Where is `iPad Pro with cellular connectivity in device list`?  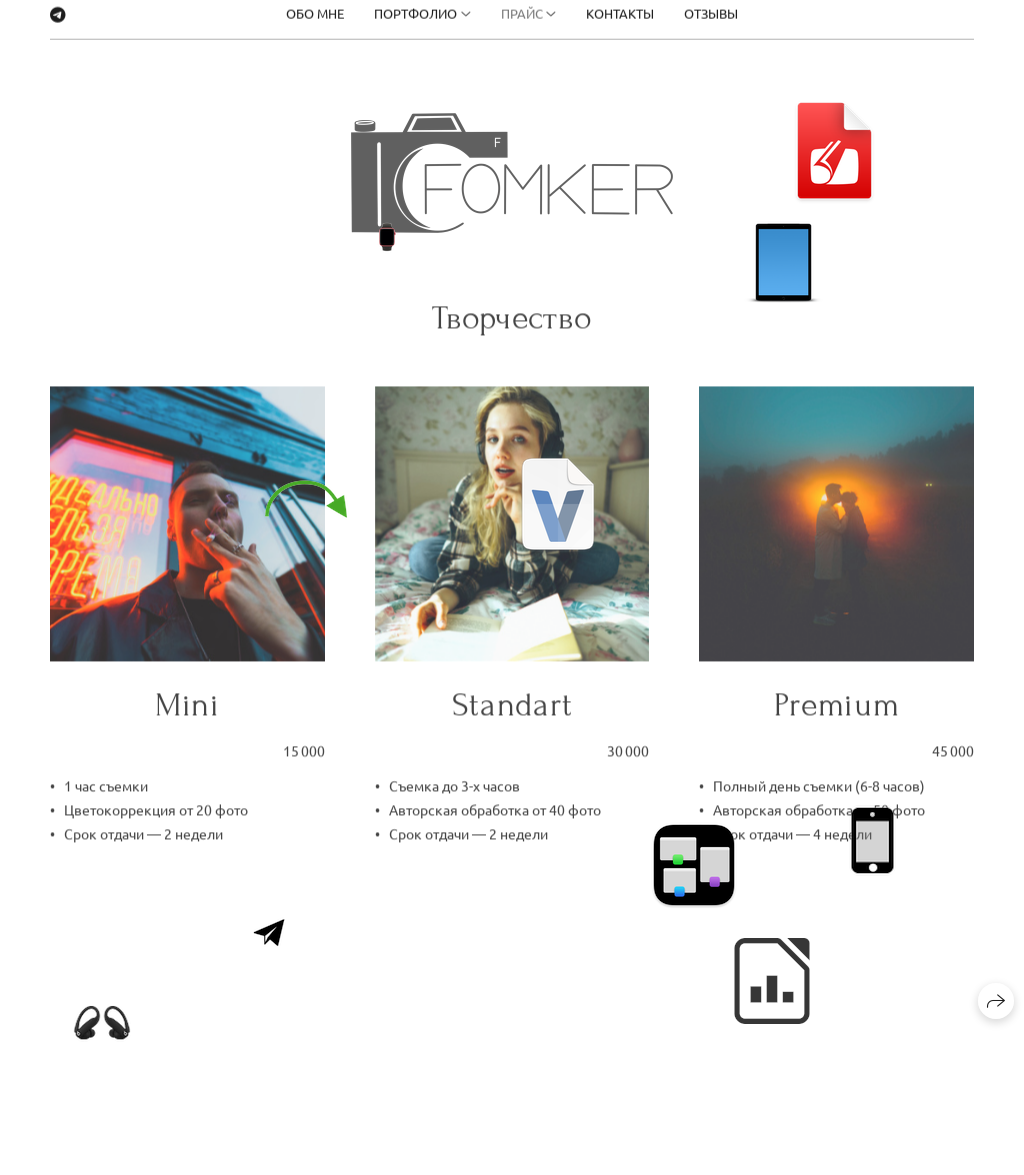
iPad Pro with cellular connectivity in device list is located at coordinates (783, 262).